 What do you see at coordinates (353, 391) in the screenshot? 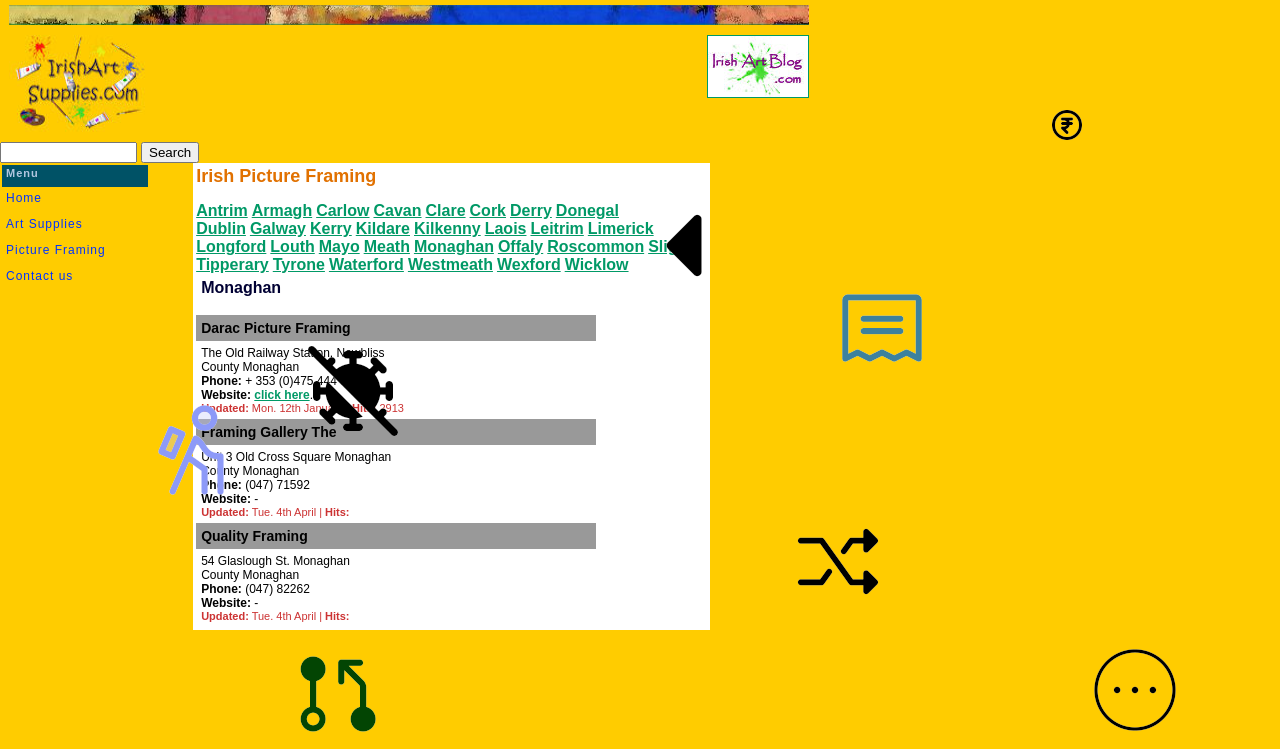
I see `indicates covid-free or virus-free status` at bounding box center [353, 391].